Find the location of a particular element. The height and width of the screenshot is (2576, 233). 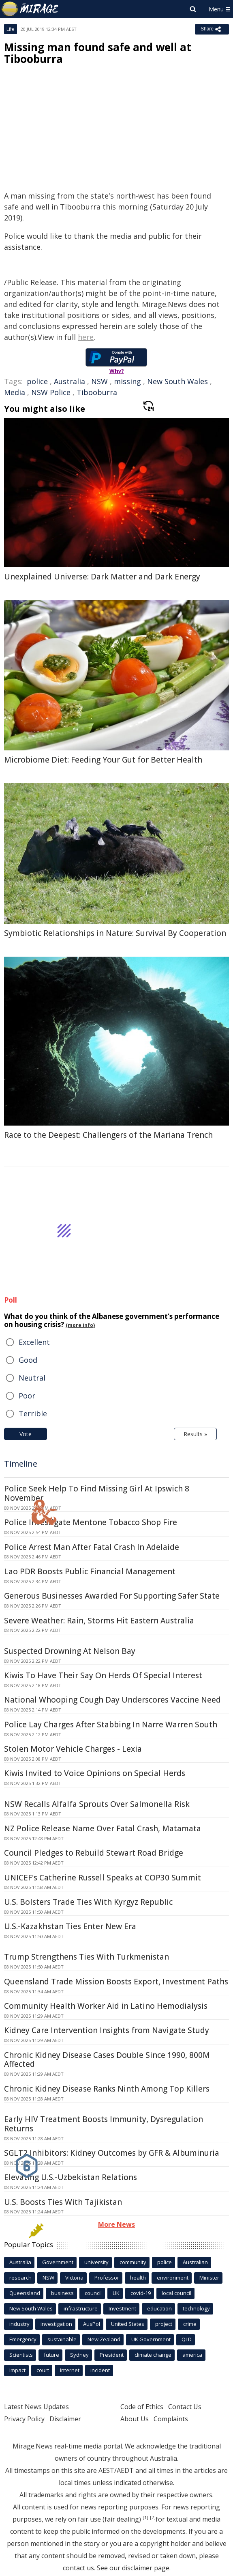

indicates step 6 in a multi-step process is located at coordinates (27, 2166).